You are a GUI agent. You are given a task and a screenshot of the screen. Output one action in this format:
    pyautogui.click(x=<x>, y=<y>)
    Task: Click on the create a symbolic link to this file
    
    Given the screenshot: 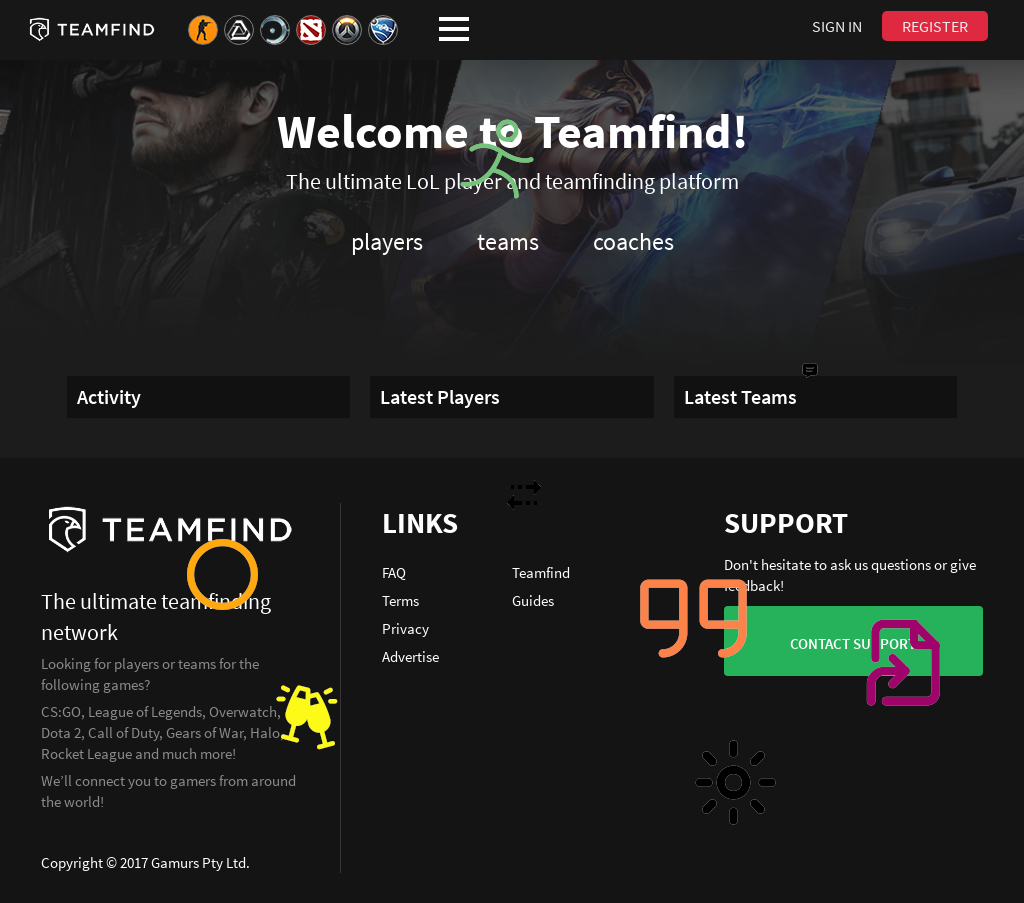 What is the action you would take?
    pyautogui.click(x=905, y=662)
    